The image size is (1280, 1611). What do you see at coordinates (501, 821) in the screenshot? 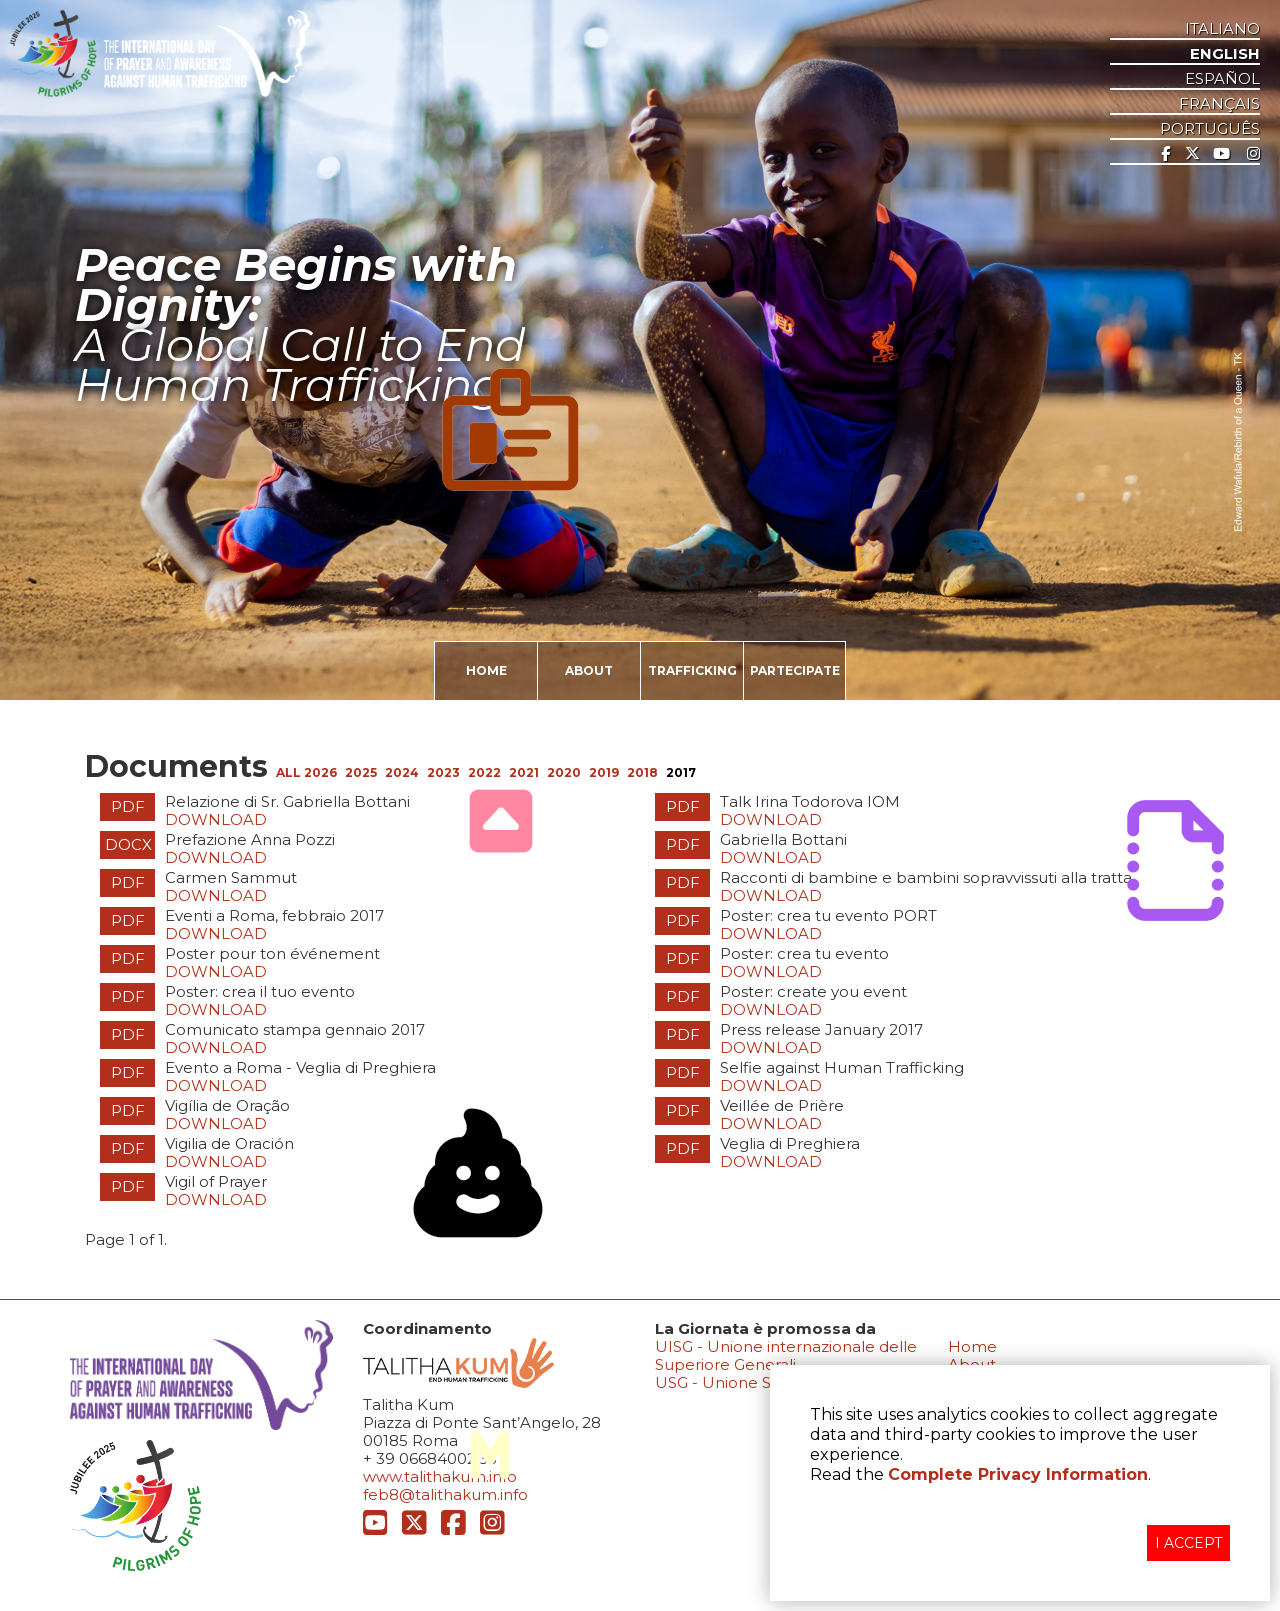
I see `expand content upward` at bounding box center [501, 821].